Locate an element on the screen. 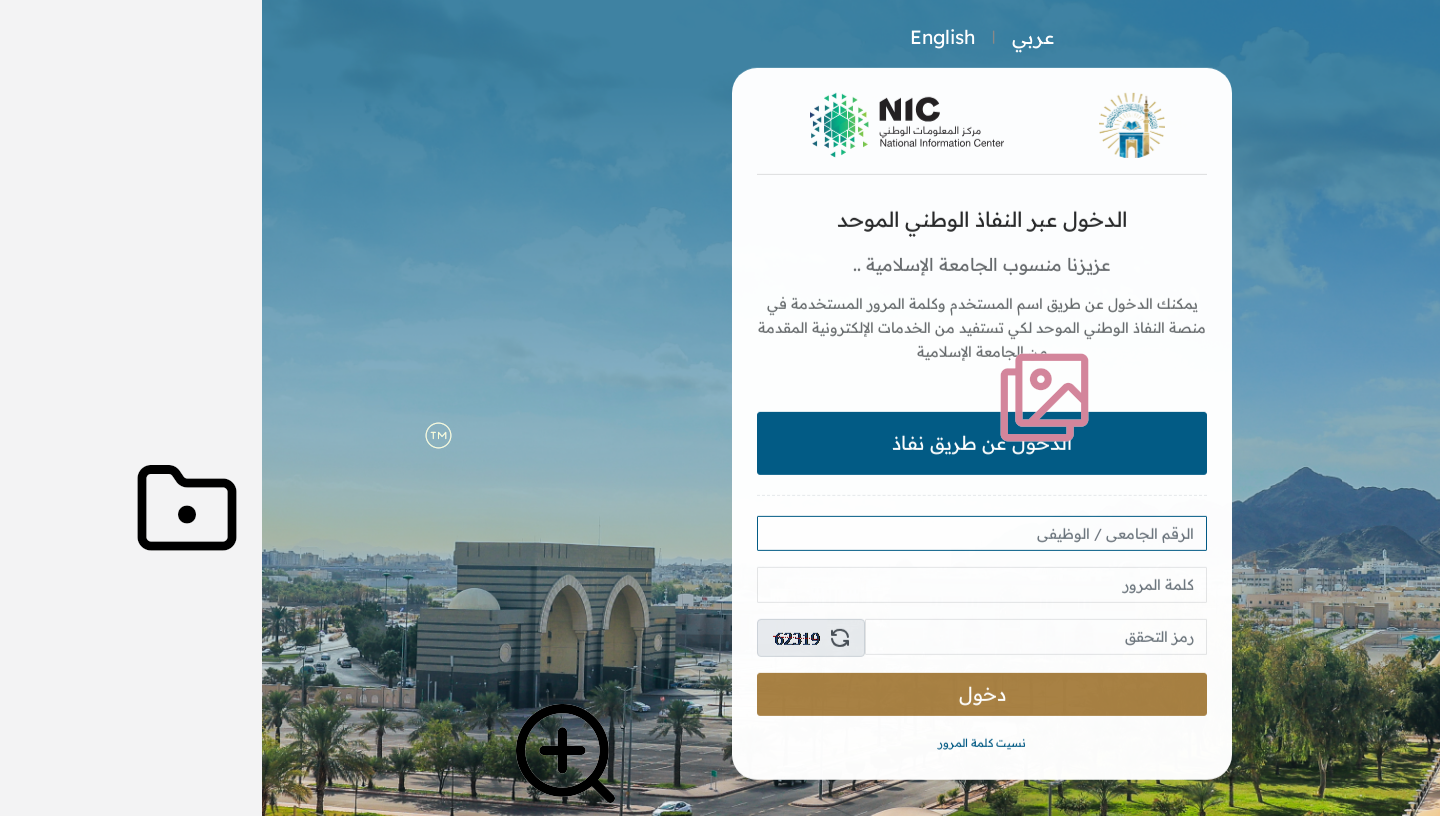 Image resolution: width=1440 pixels, height=816 pixels. view photo gallery is located at coordinates (1044, 397).